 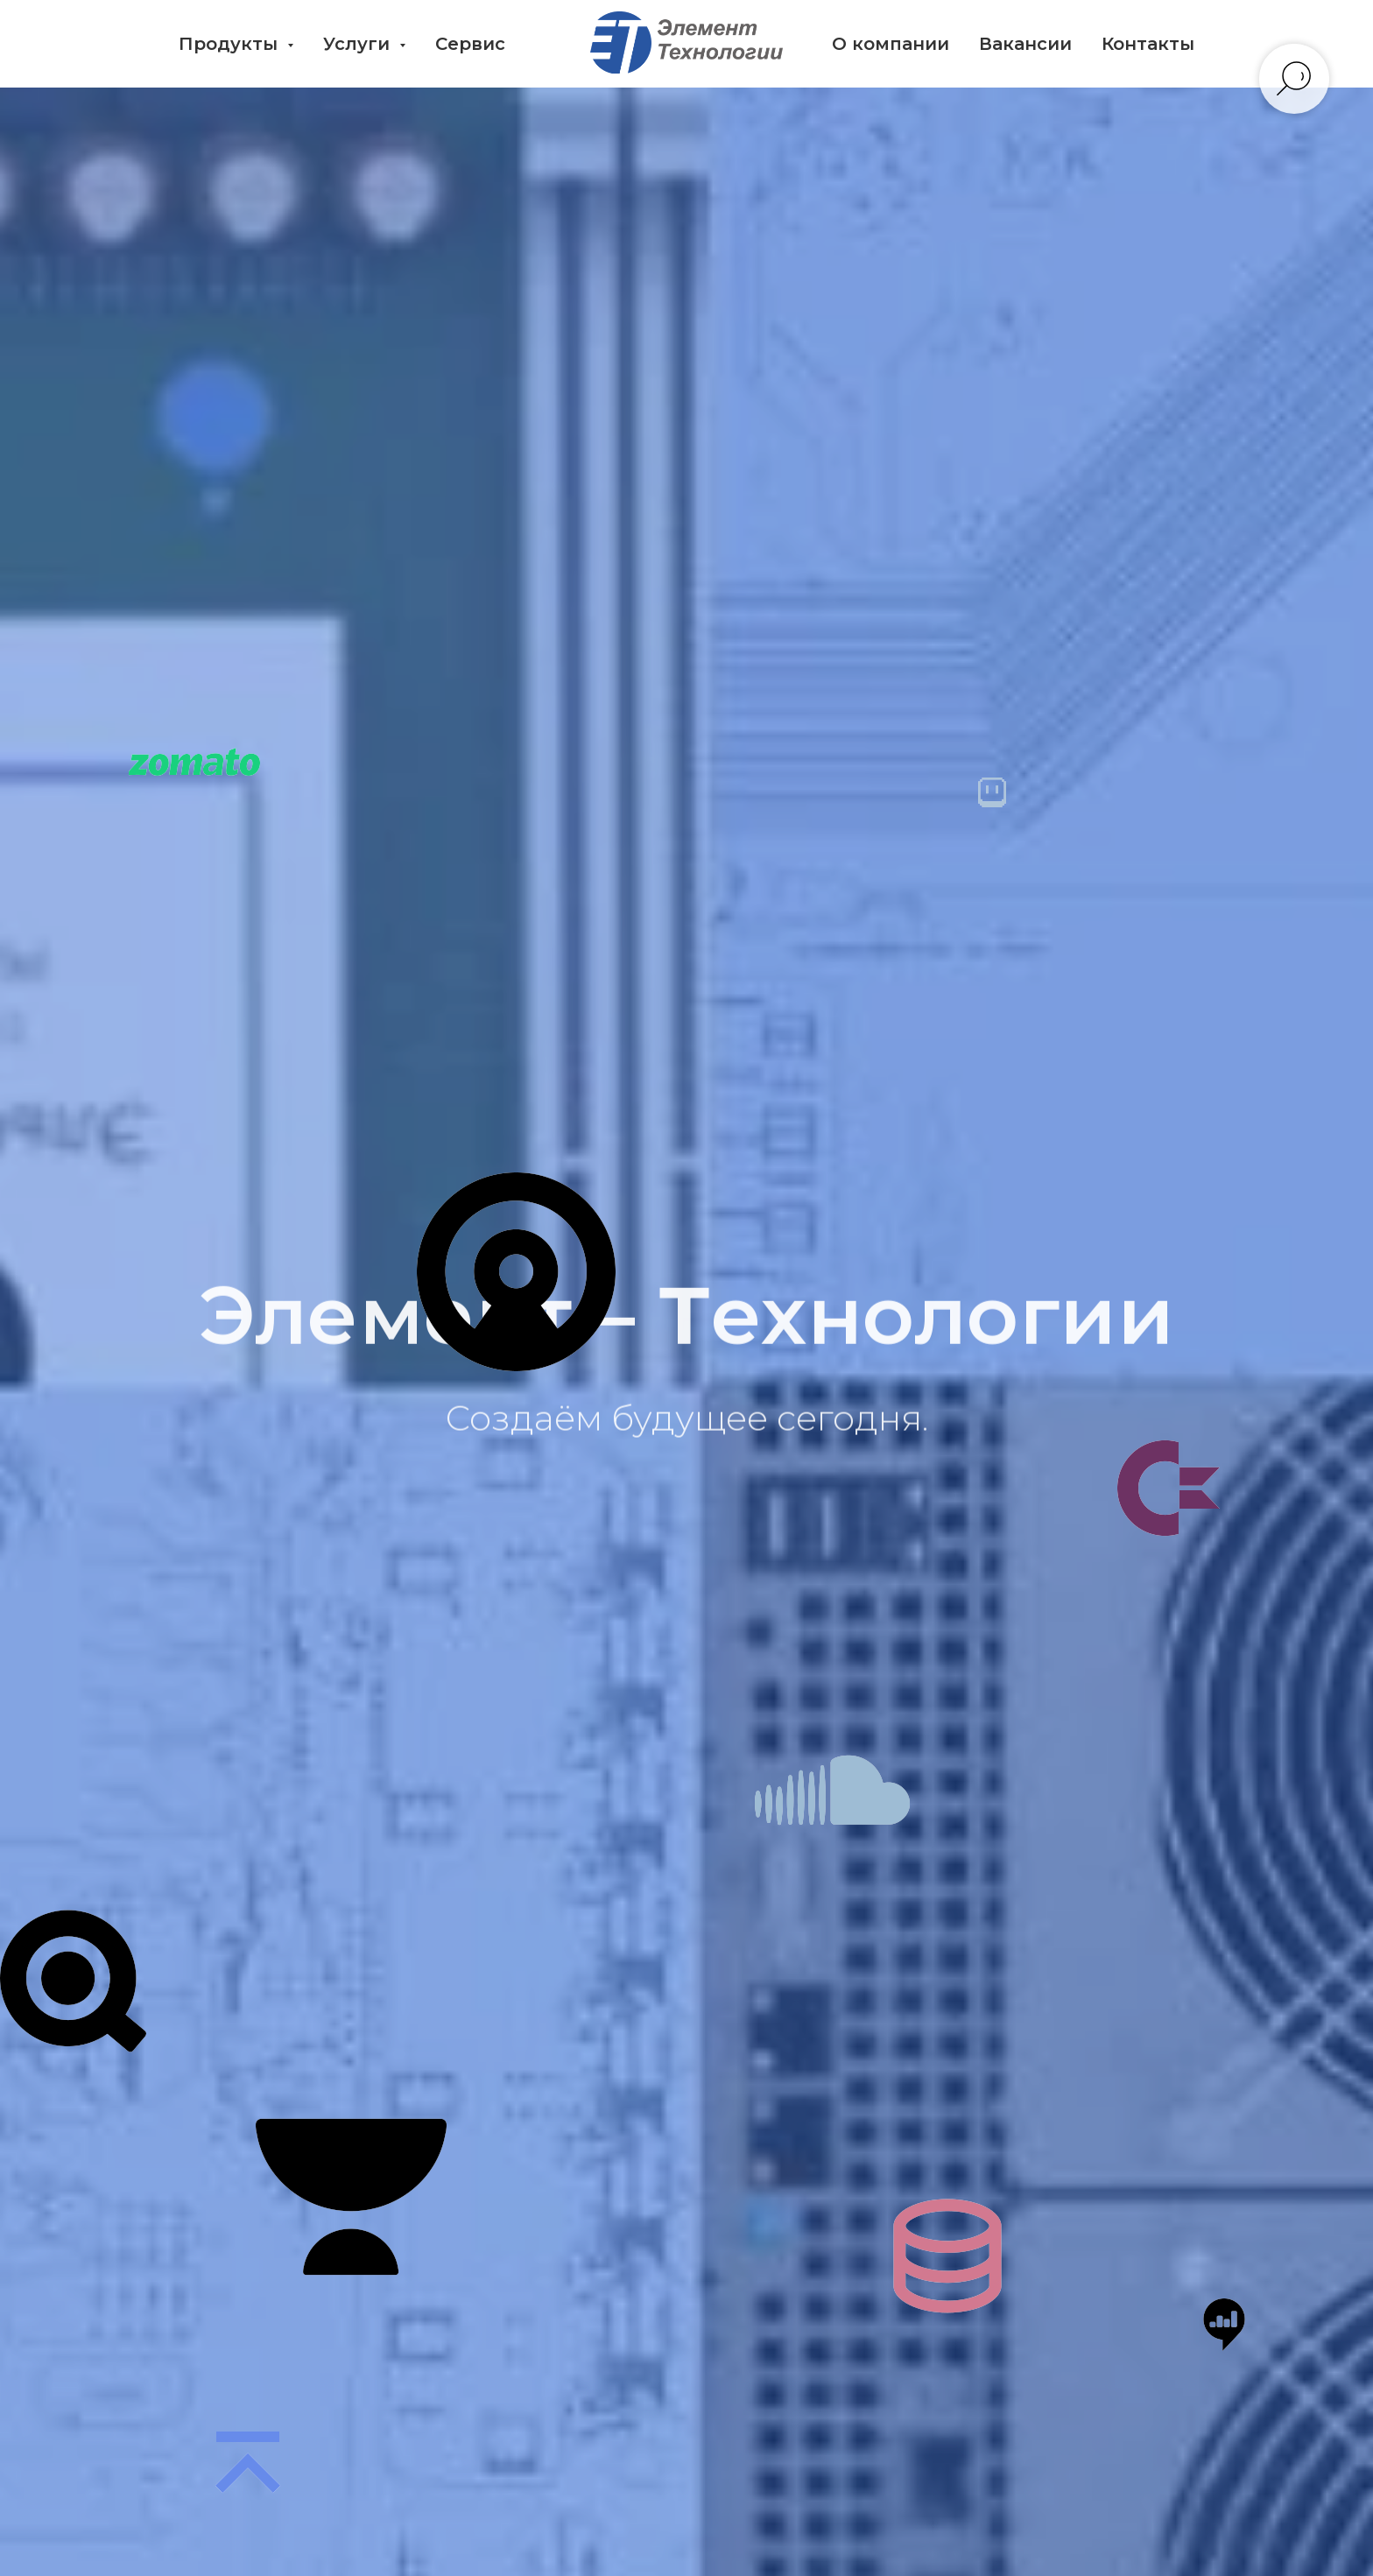 I want to click on skip to the top of a list or page, so click(x=248, y=2458).